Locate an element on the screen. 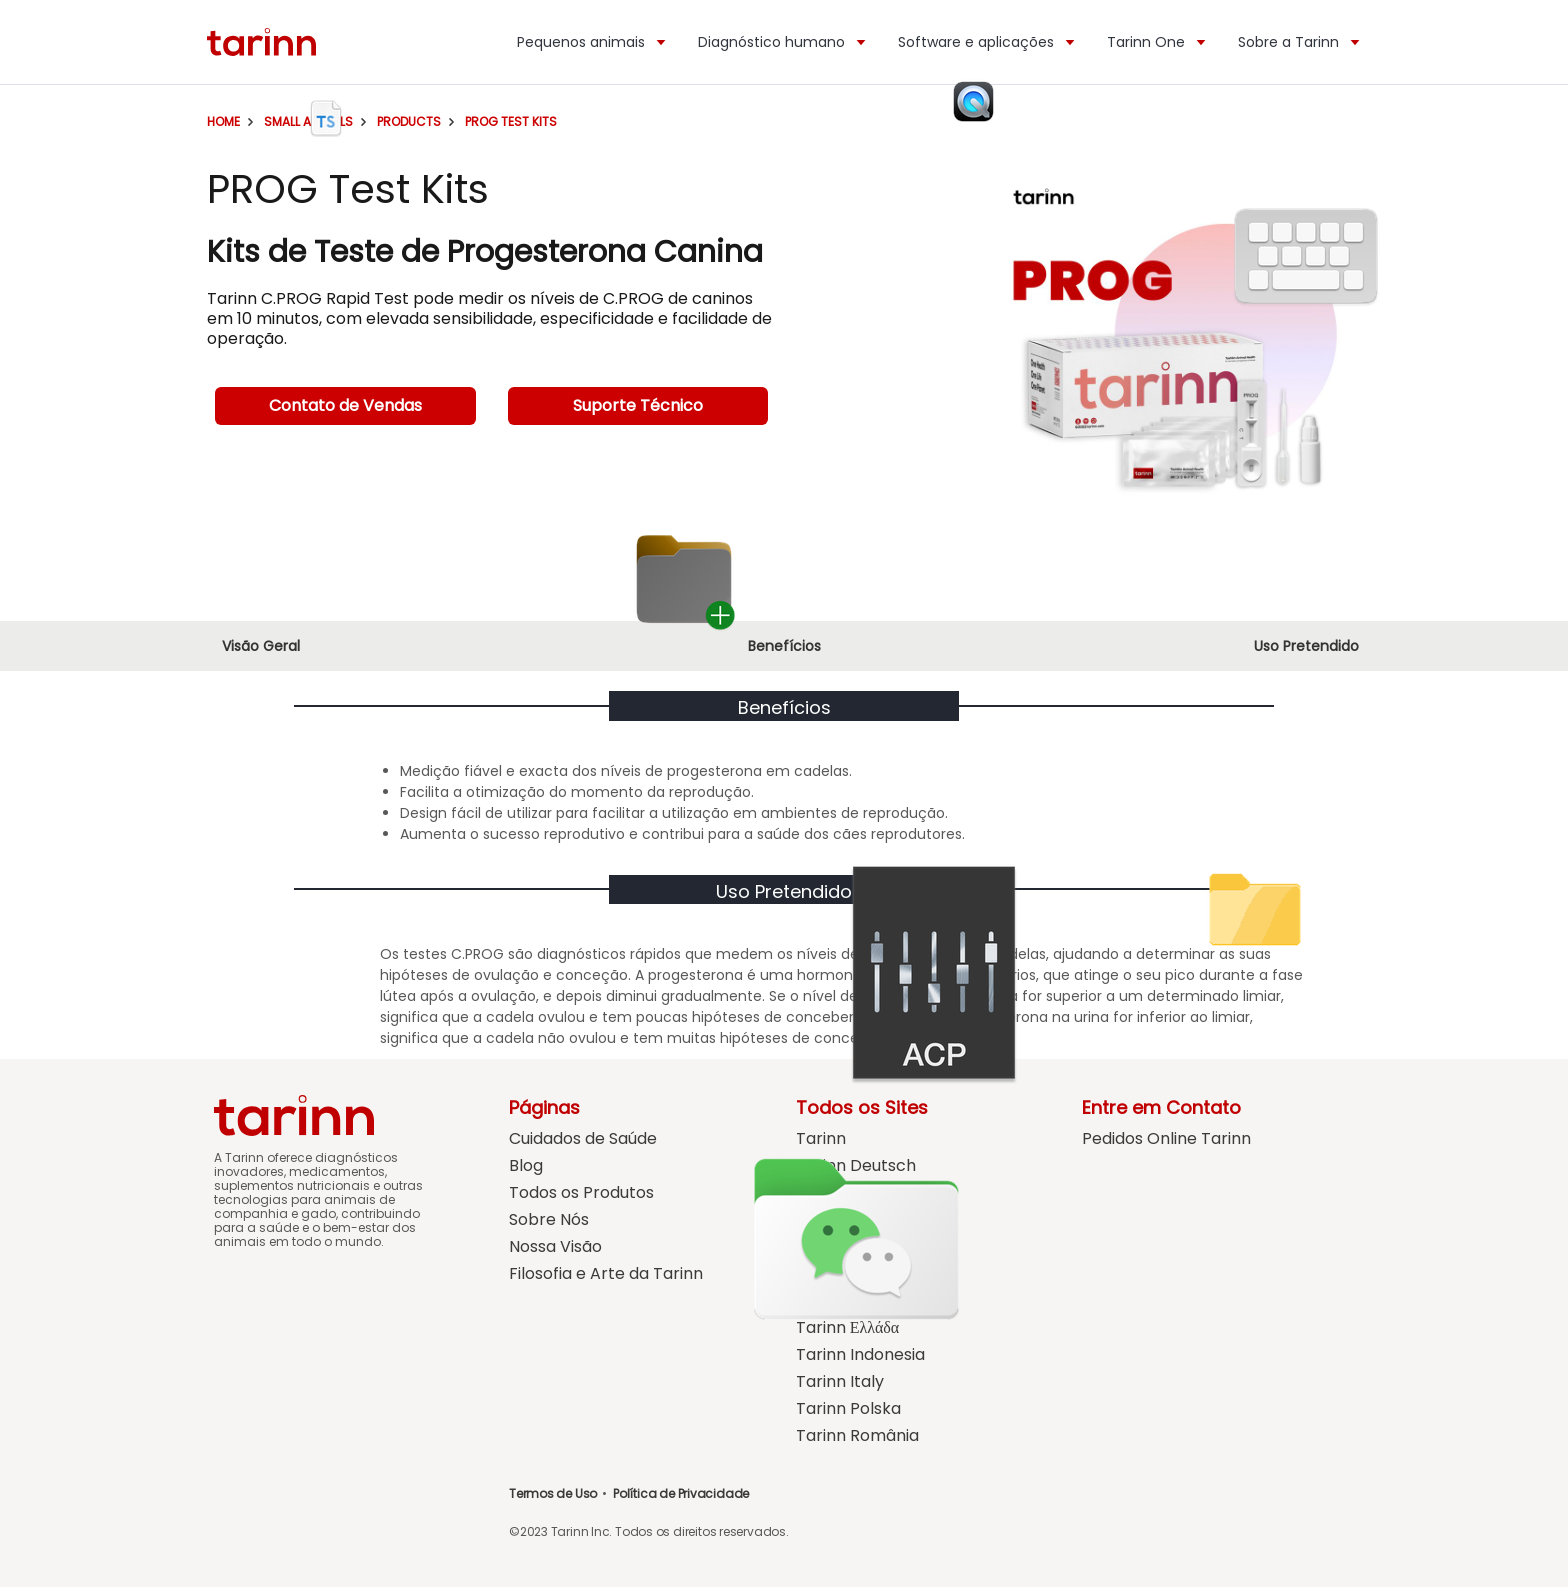 Image resolution: width=1568 pixels, height=1587 pixels. create a new folder is located at coordinates (684, 579).